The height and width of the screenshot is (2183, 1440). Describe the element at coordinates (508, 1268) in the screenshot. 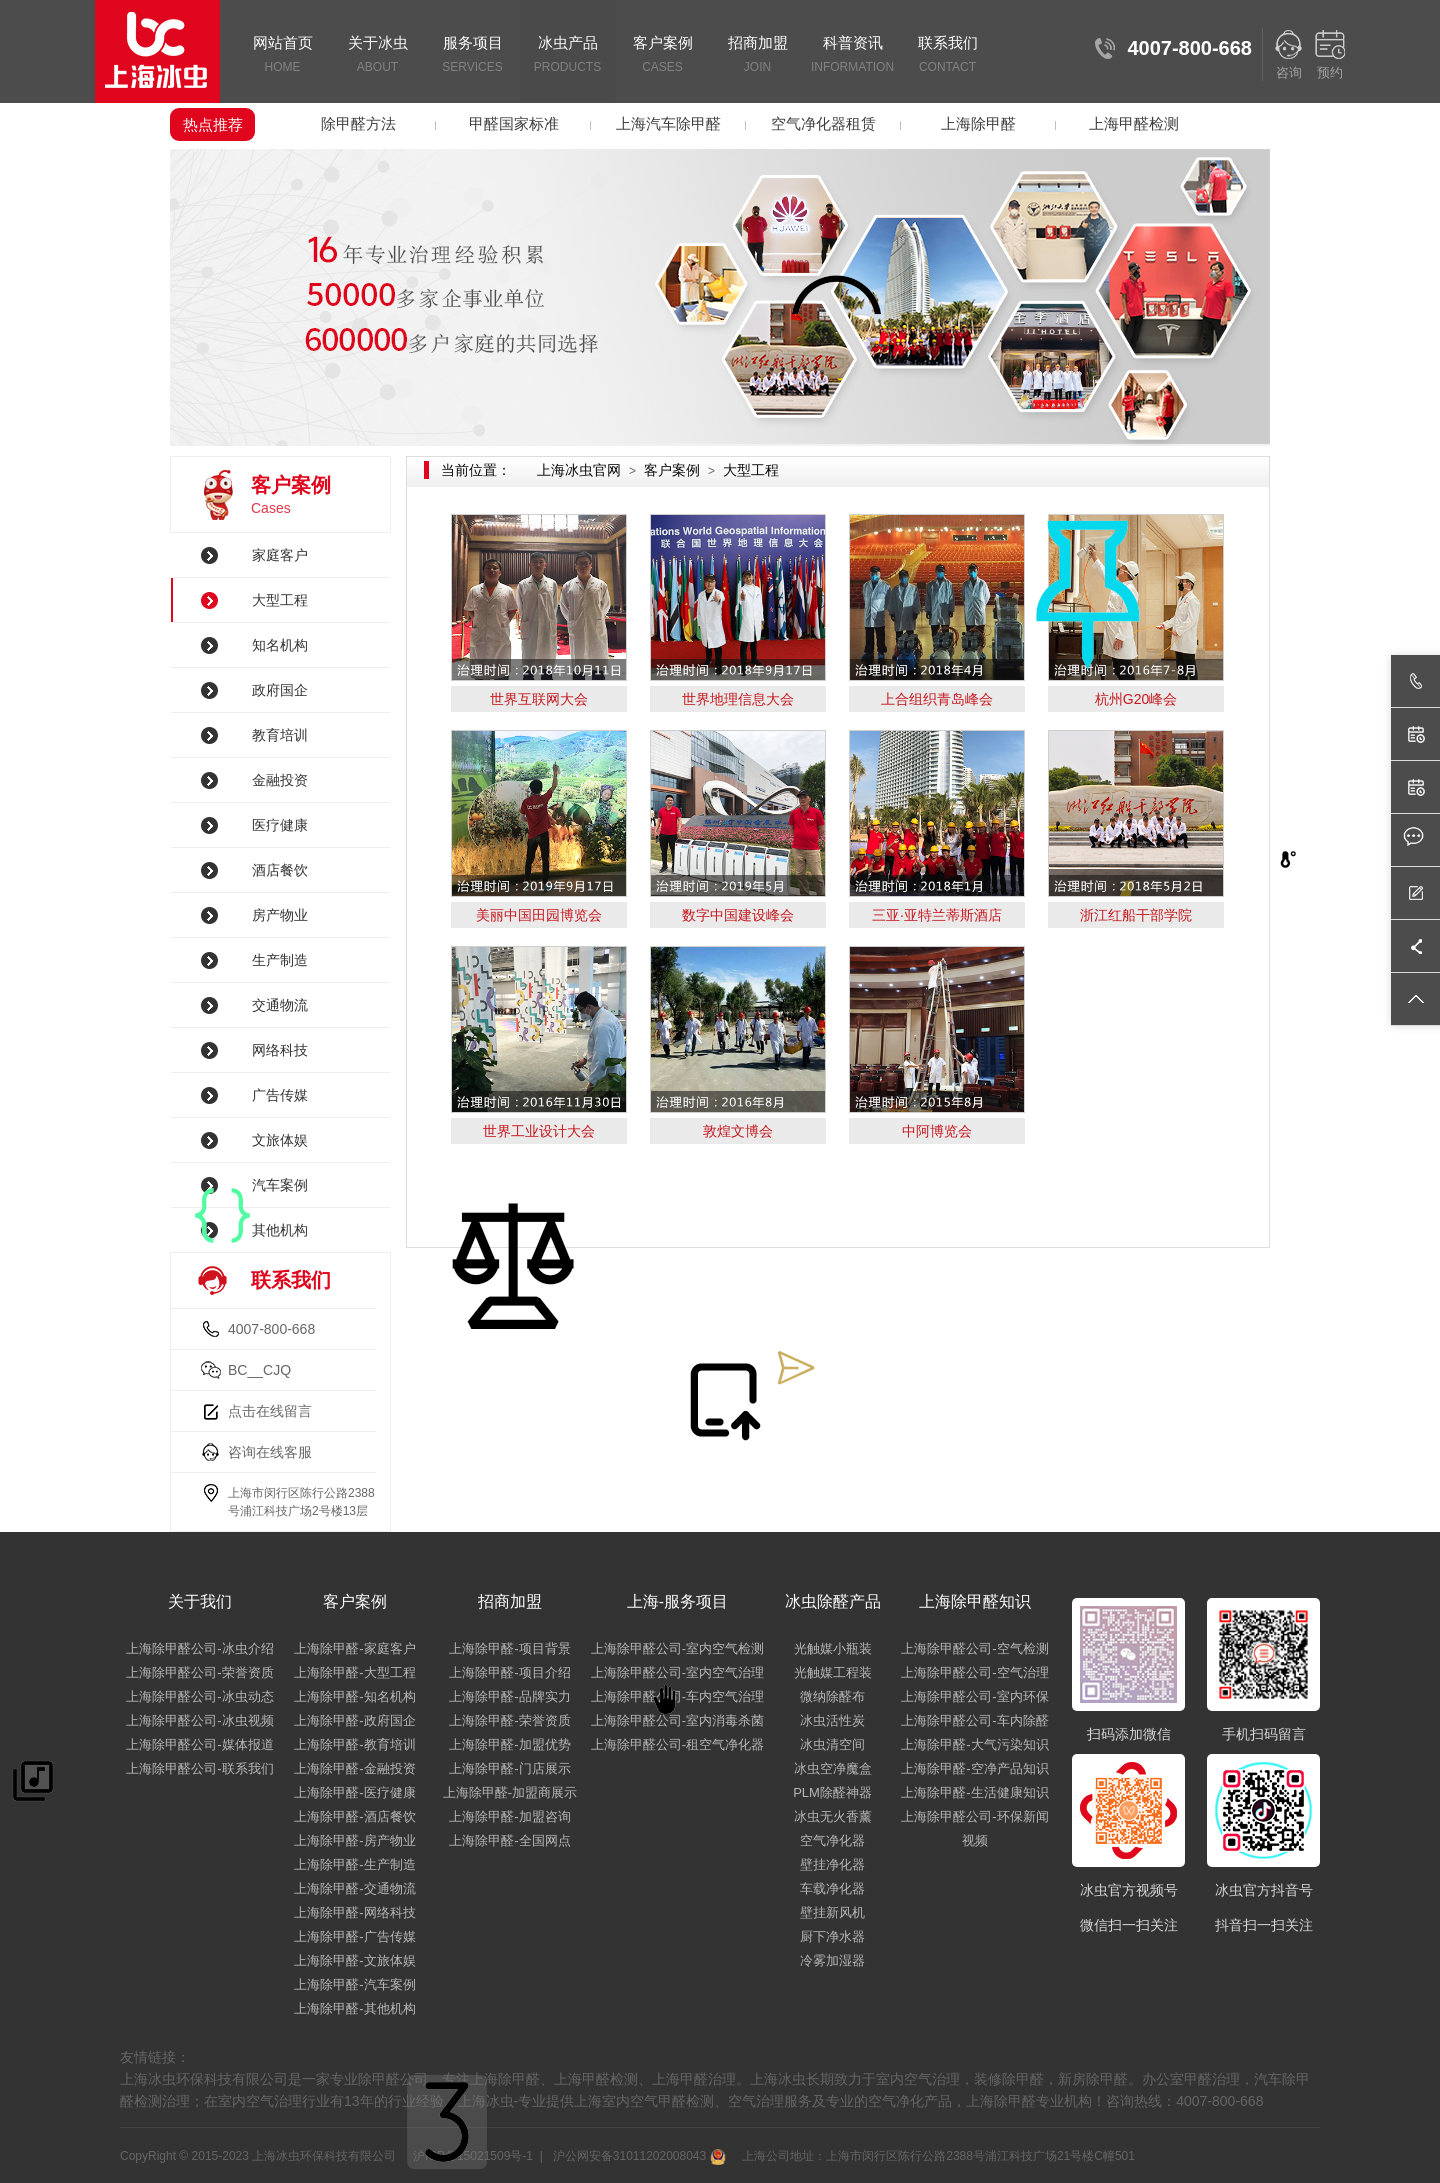

I see `view license or legal information` at that location.